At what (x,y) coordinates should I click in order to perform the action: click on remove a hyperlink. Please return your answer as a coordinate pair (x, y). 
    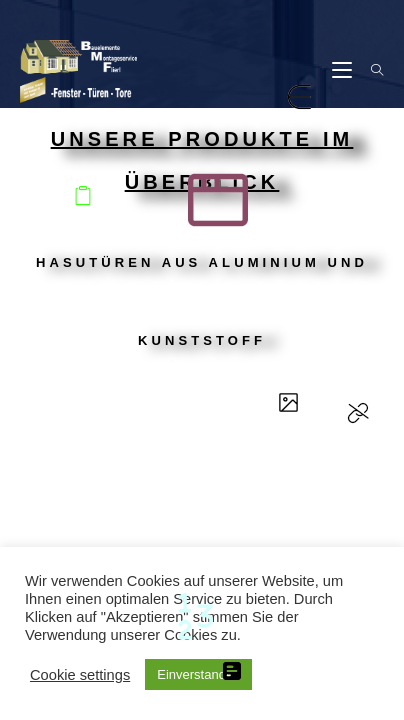
    Looking at the image, I should click on (358, 413).